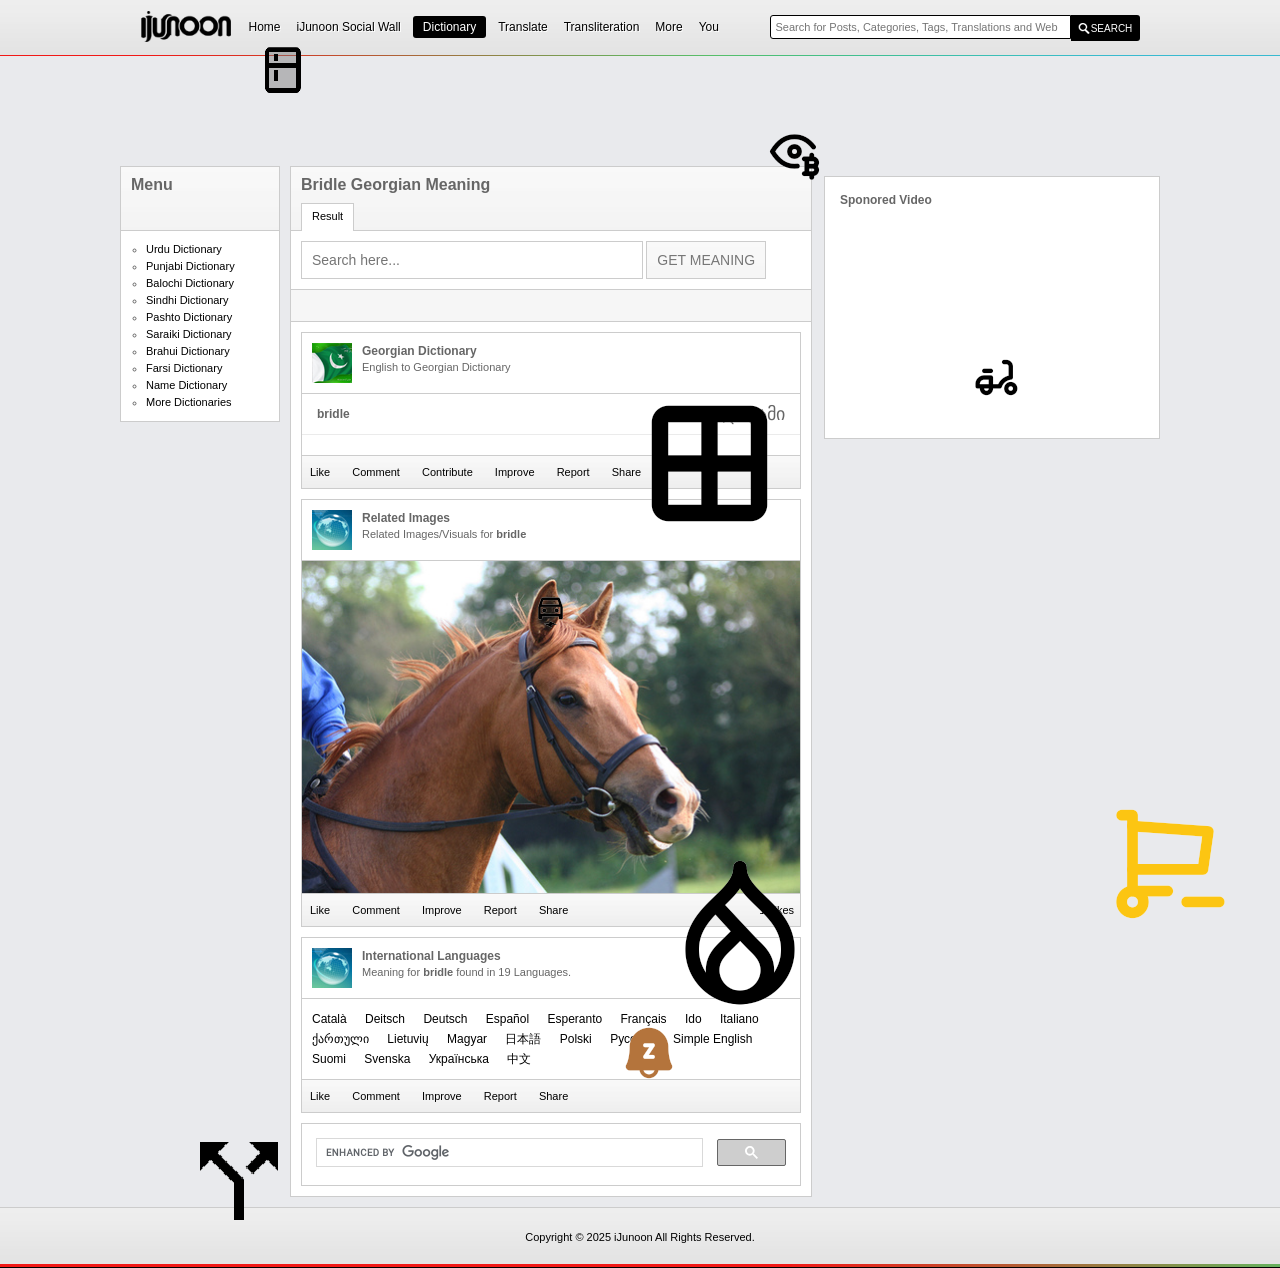 Image resolution: width=1280 pixels, height=1268 pixels. I want to click on split or fork a call to multiple lines, so click(239, 1181).